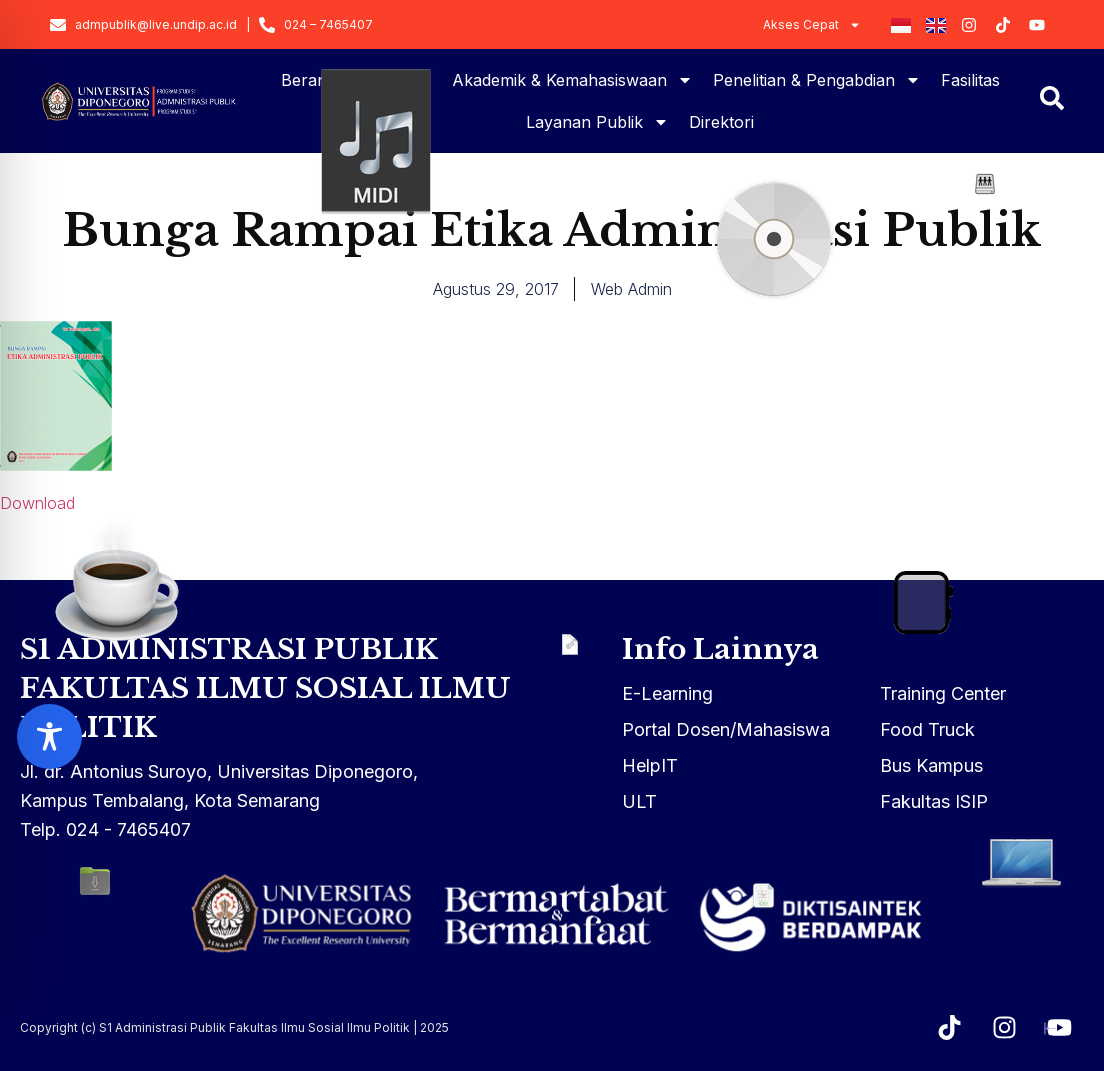 The image size is (1104, 1071). What do you see at coordinates (116, 592) in the screenshot?
I see `launch java application` at bounding box center [116, 592].